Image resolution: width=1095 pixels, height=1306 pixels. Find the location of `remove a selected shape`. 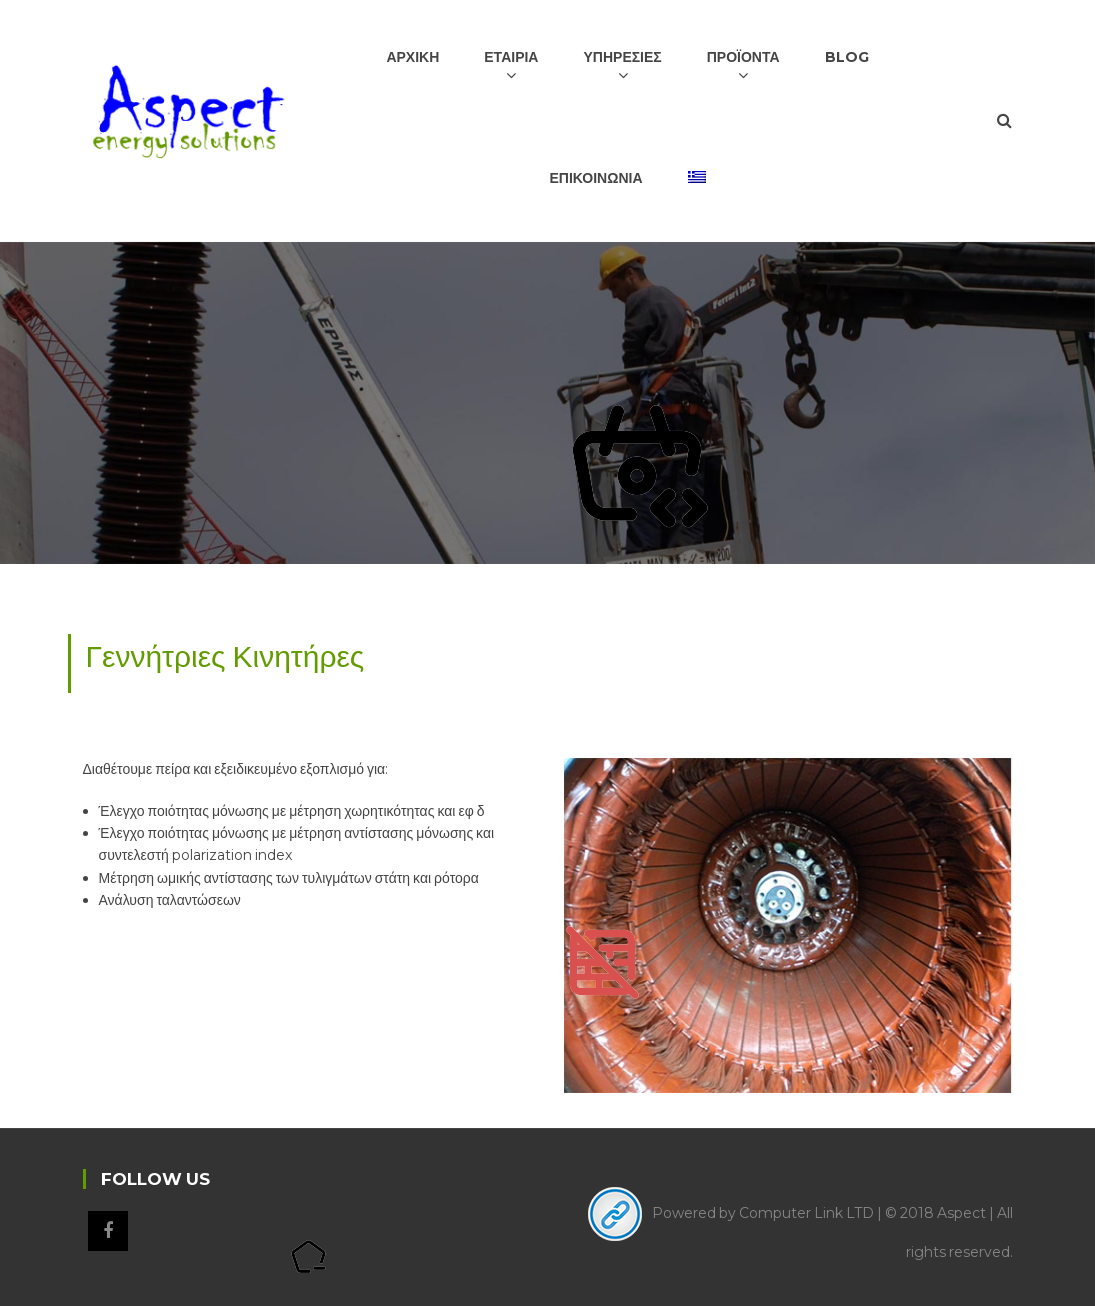

remove a selected shape is located at coordinates (308, 1257).